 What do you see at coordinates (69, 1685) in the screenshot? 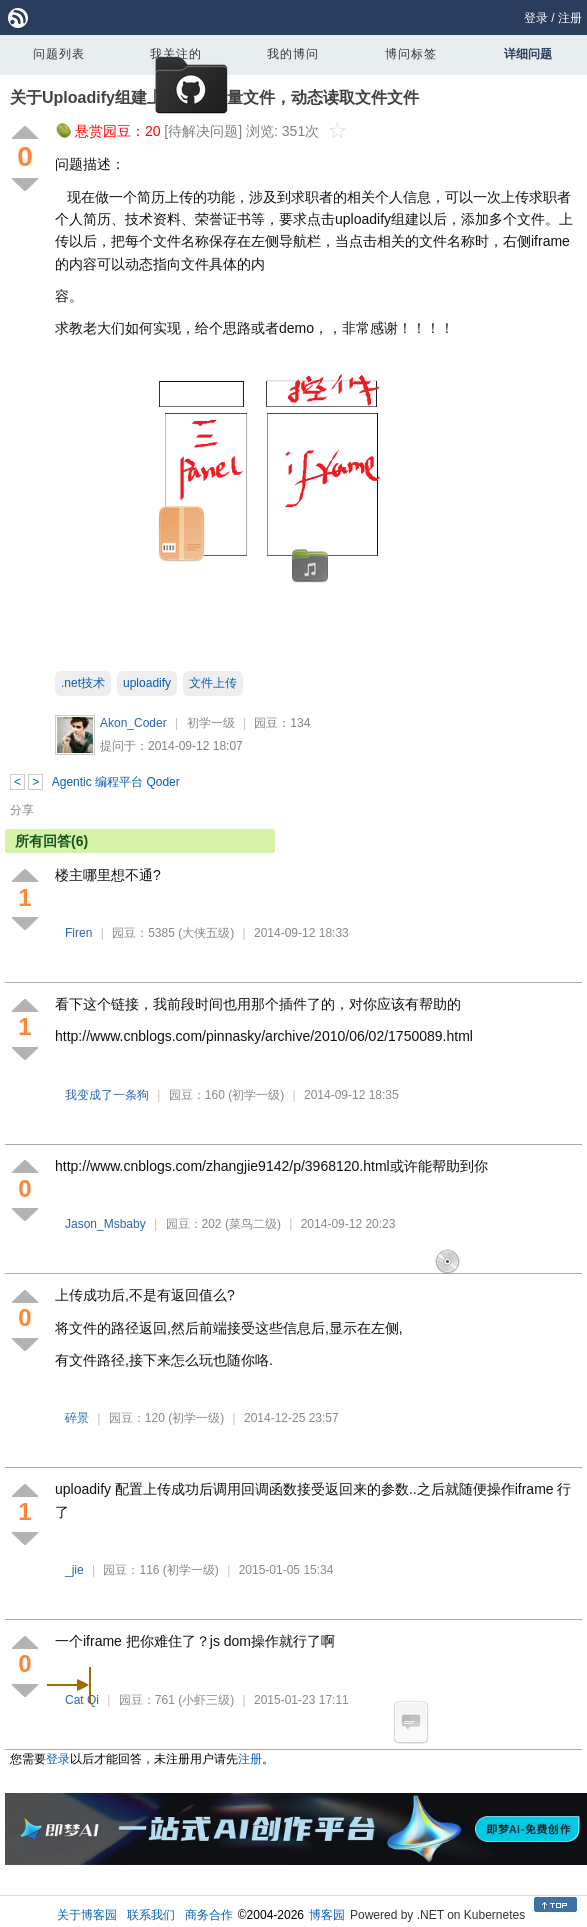
I see `go to the last item in a list or sequence` at bounding box center [69, 1685].